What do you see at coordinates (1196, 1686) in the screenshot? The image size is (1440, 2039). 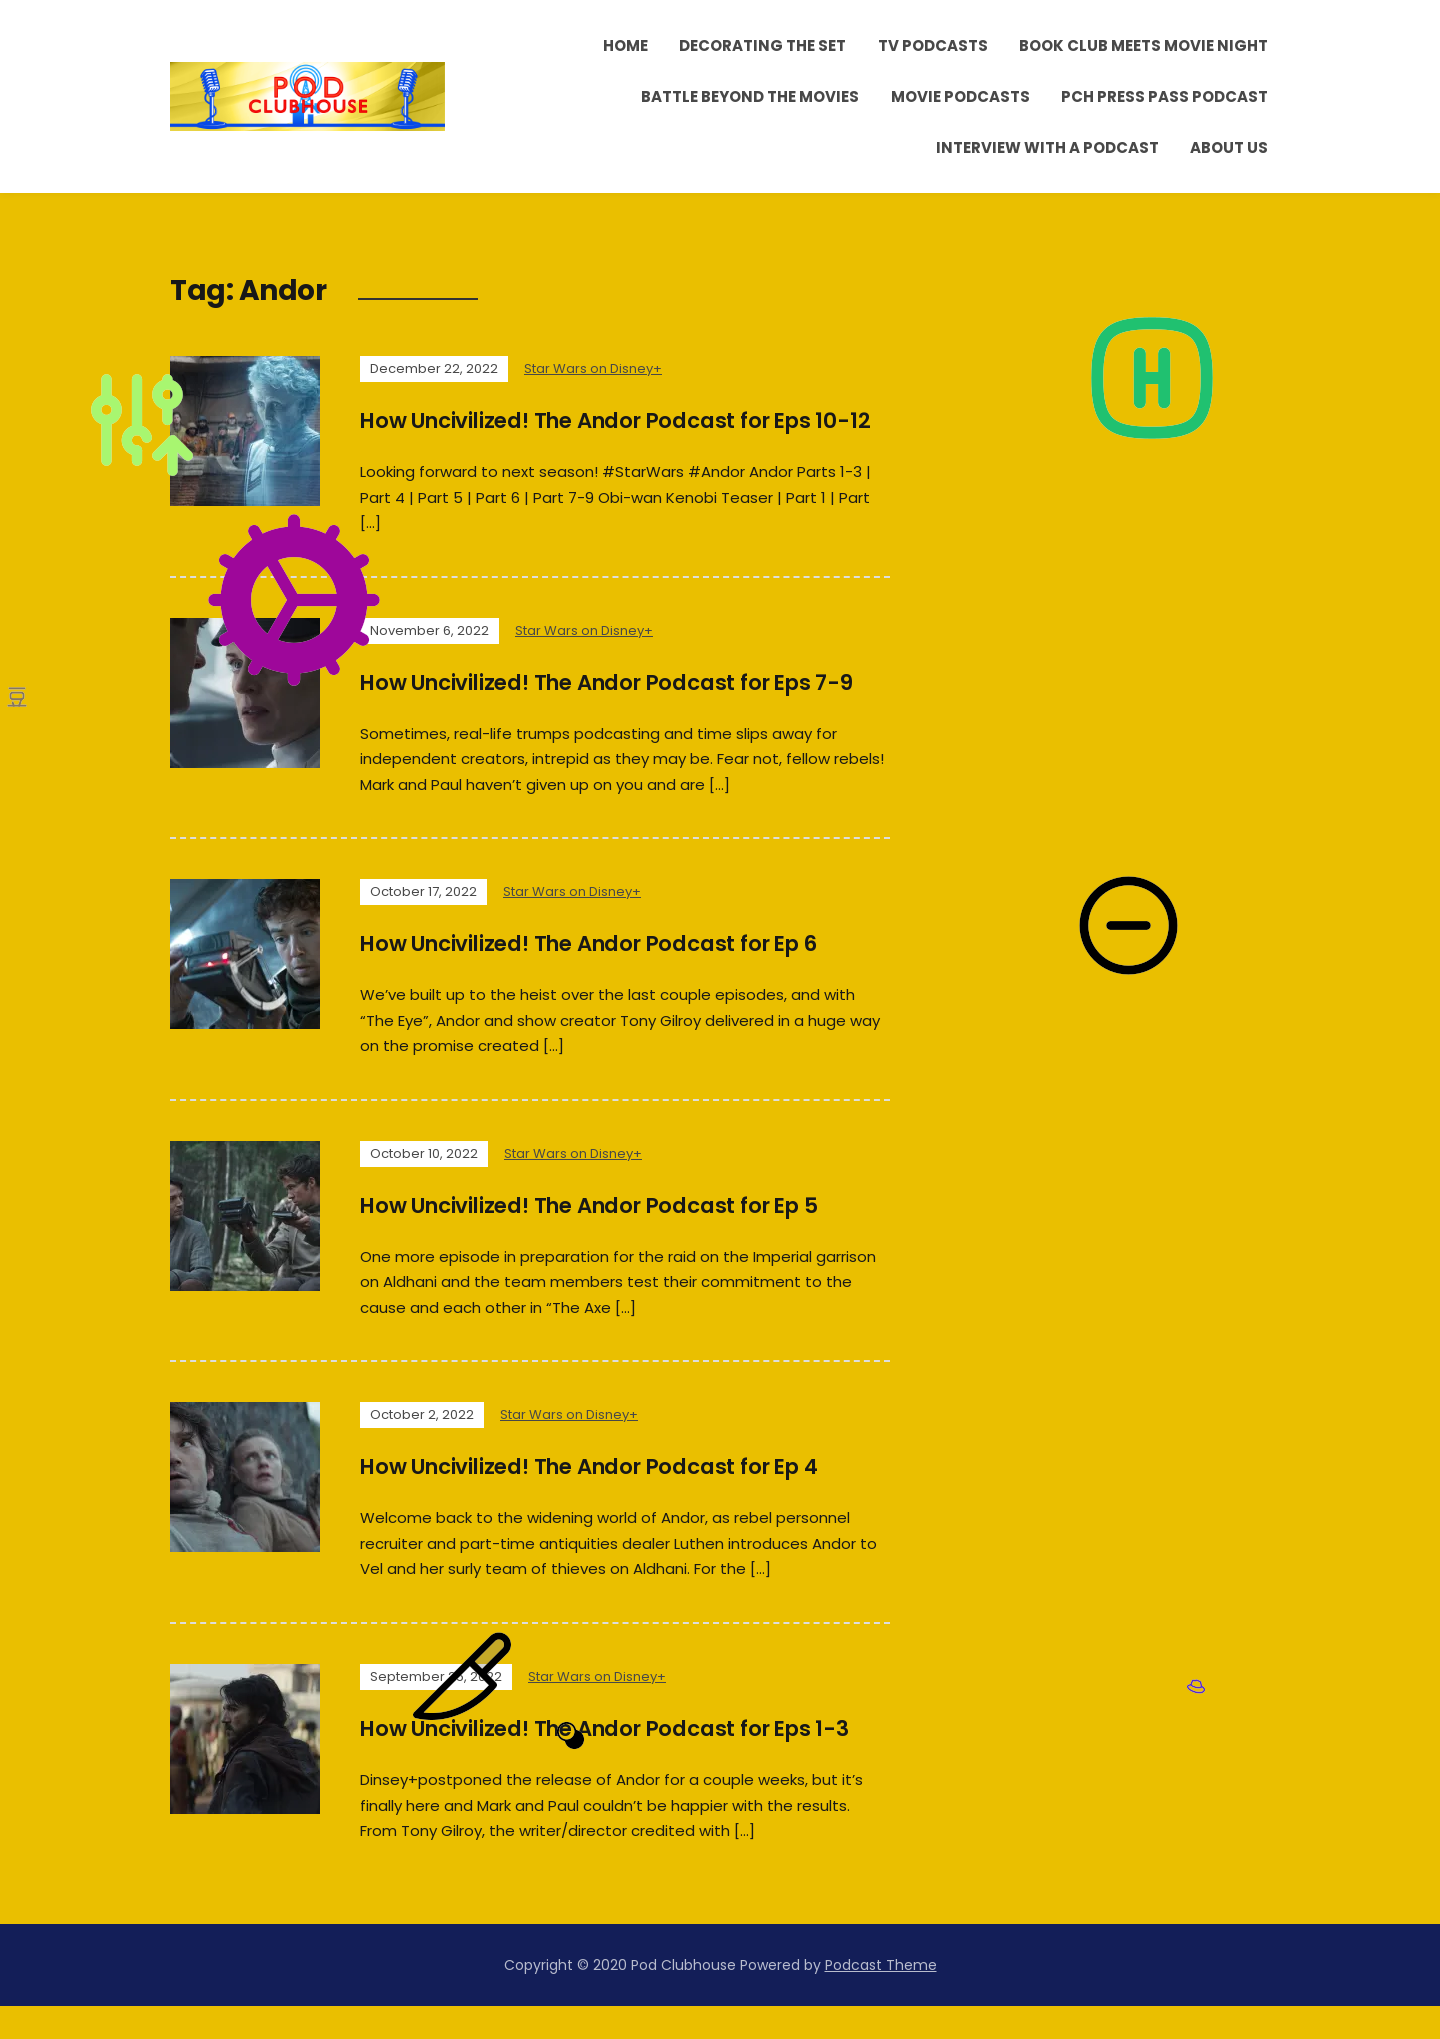 I see `Red Hat brand logo` at bounding box center [1196, 1686].